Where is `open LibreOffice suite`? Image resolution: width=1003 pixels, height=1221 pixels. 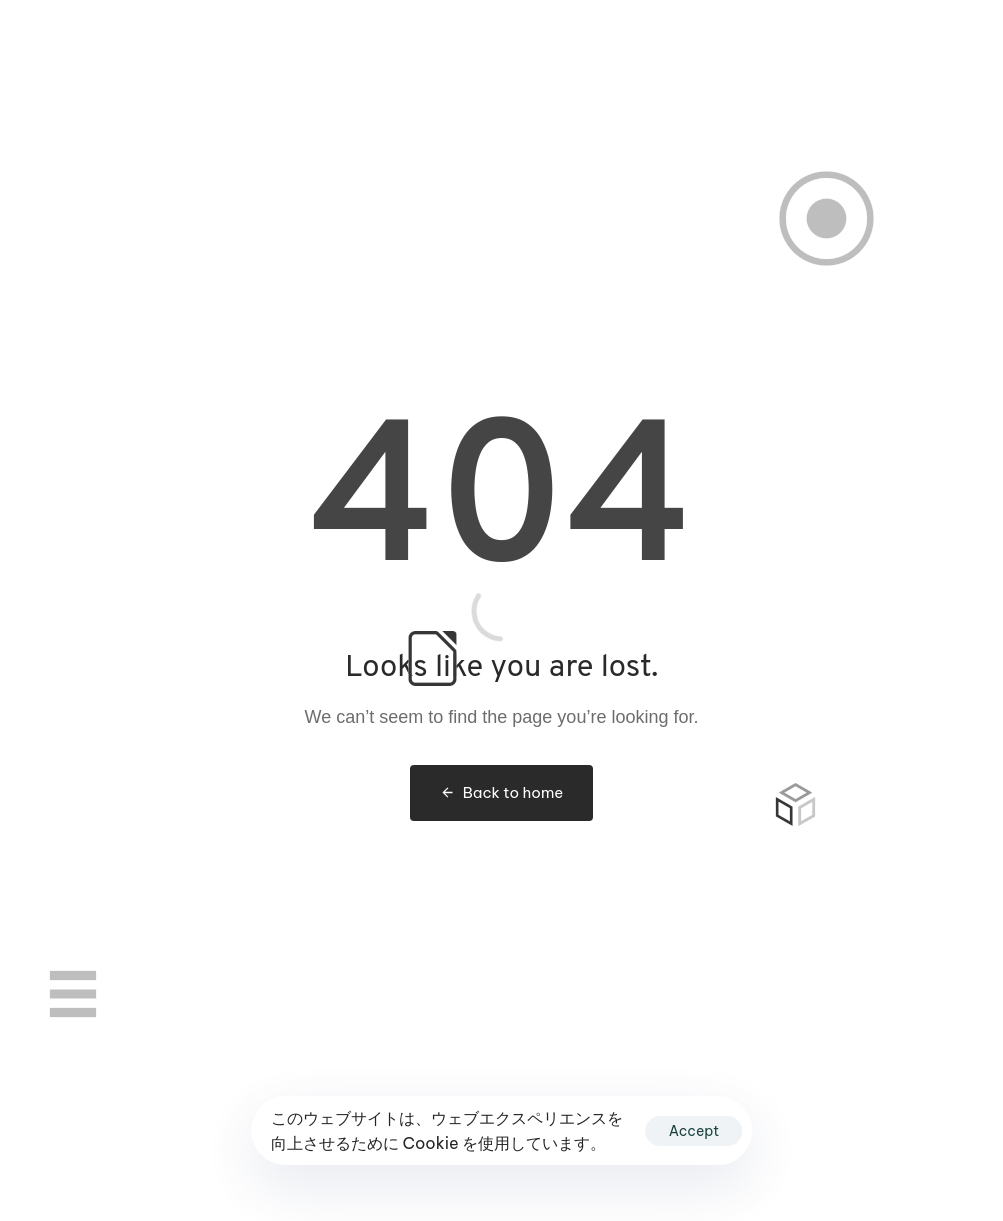 open LibreOffice suite is located at coordinates (432, 658).